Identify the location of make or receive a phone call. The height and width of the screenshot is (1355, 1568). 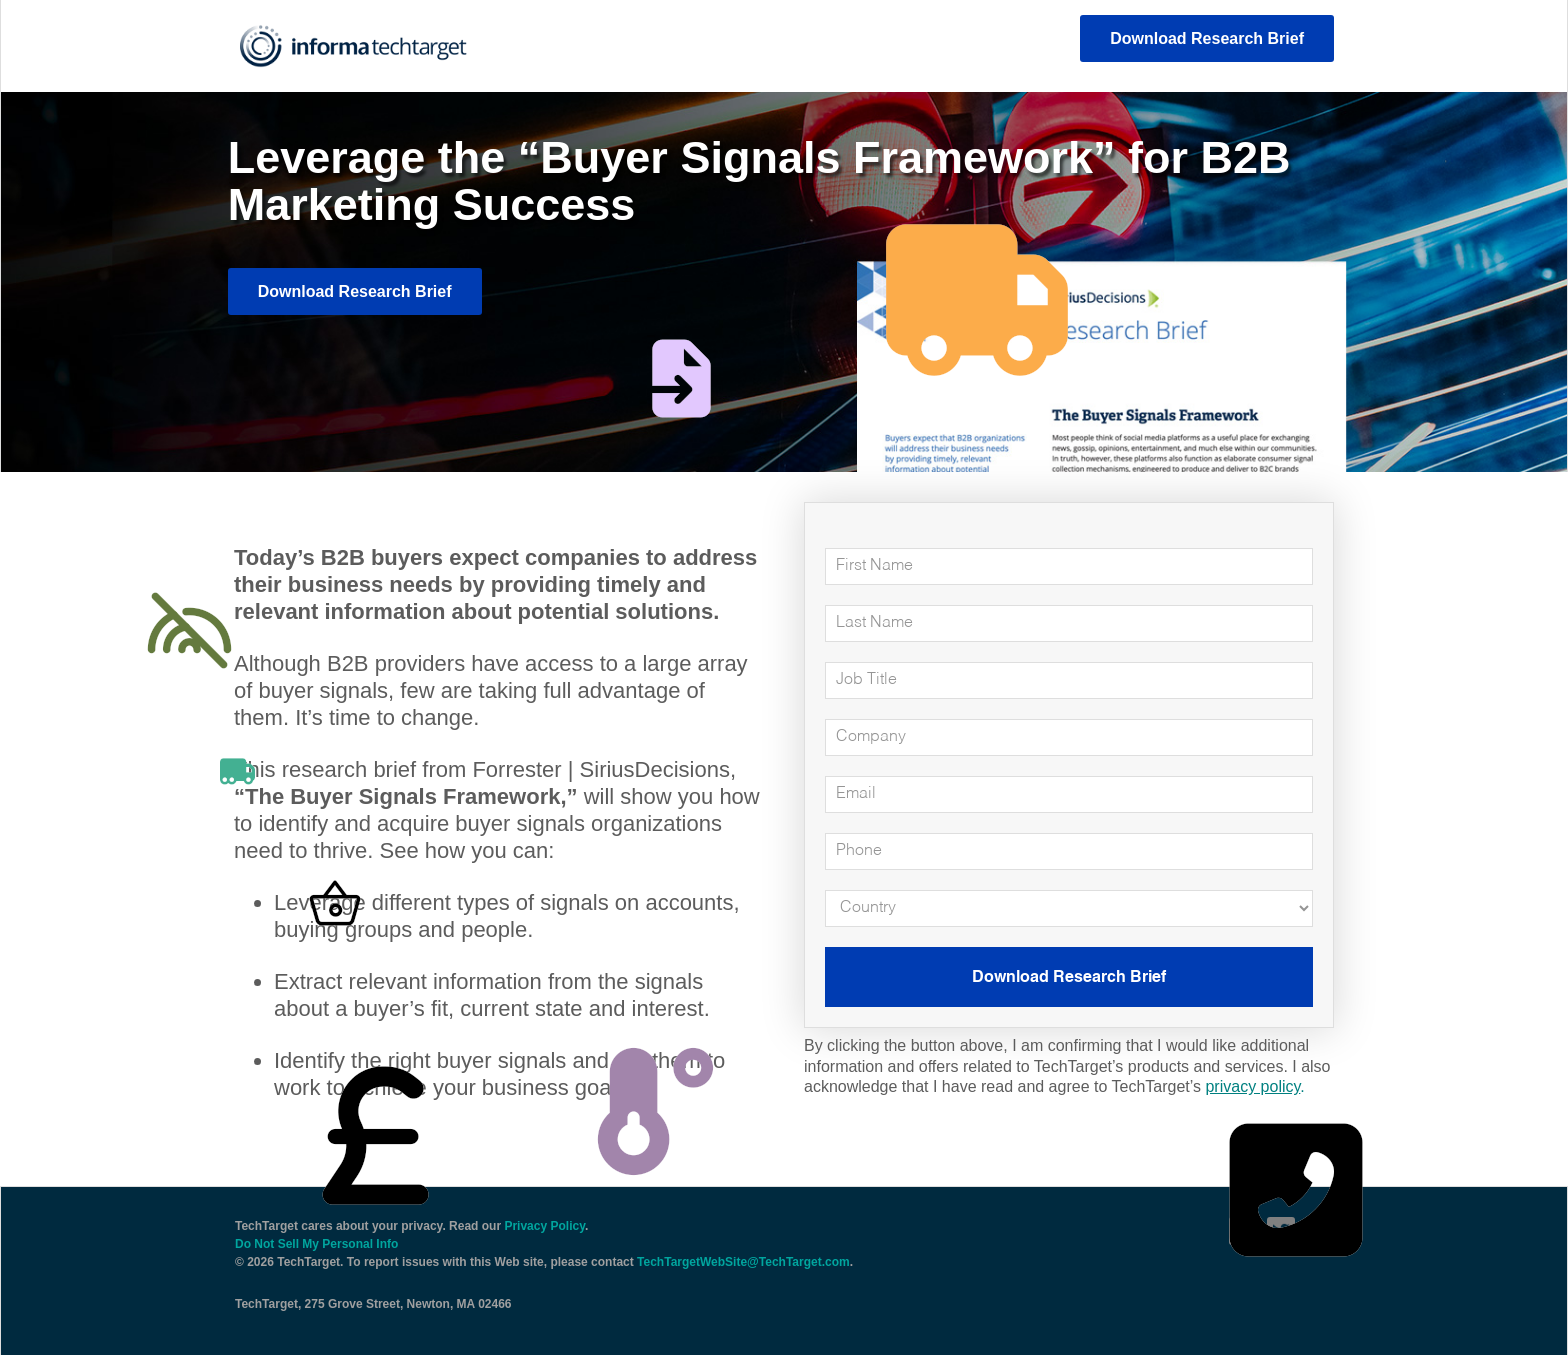
(1296, 1190).